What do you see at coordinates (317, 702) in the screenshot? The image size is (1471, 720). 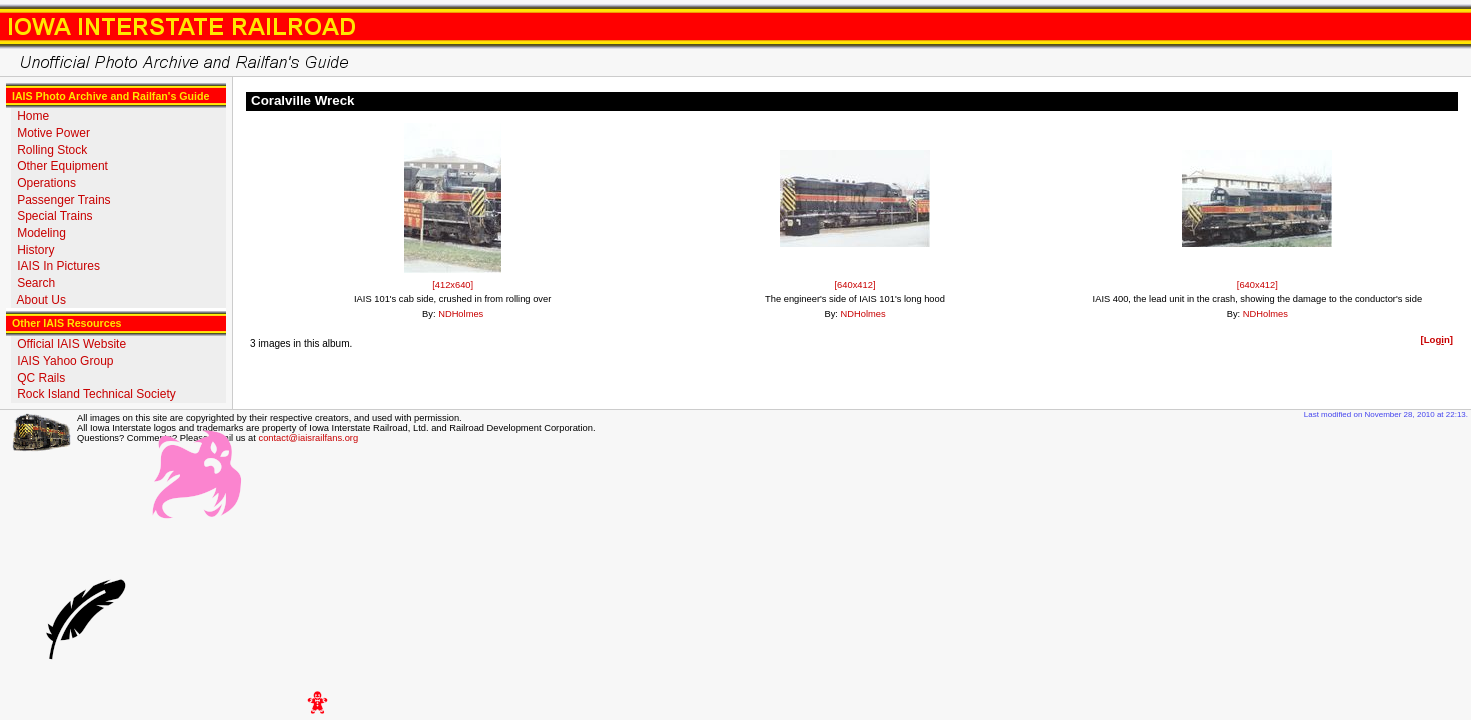 I see `access holiday or seasonal content` at bounding box center [317, 702].